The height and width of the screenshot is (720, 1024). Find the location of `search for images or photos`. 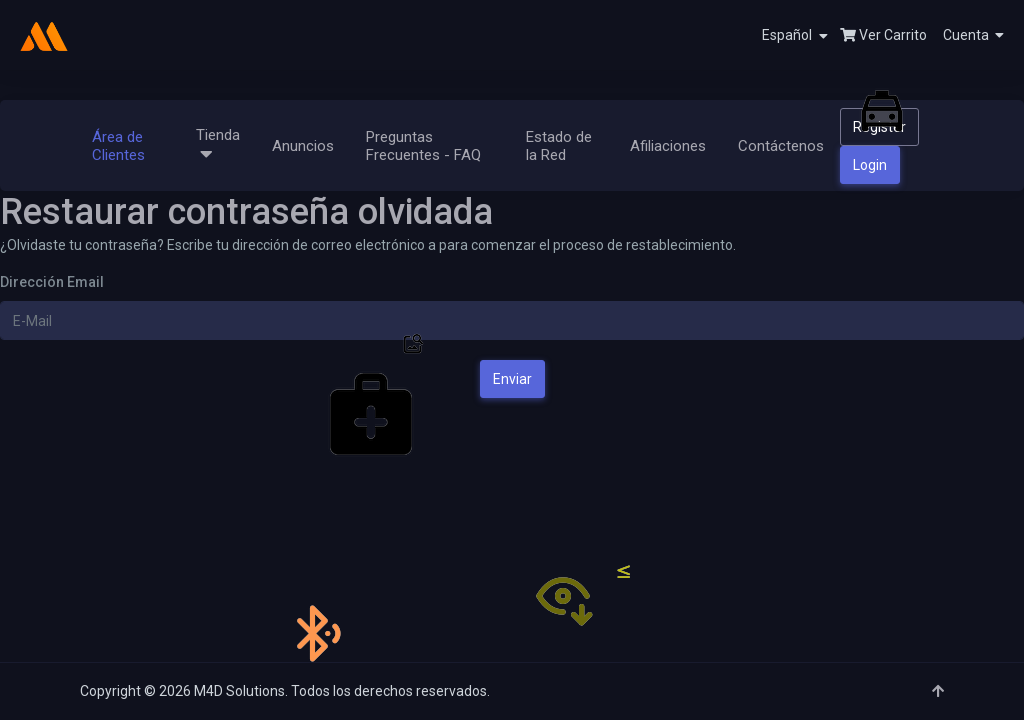

search for images or photos is located at coordinates (413, 343).